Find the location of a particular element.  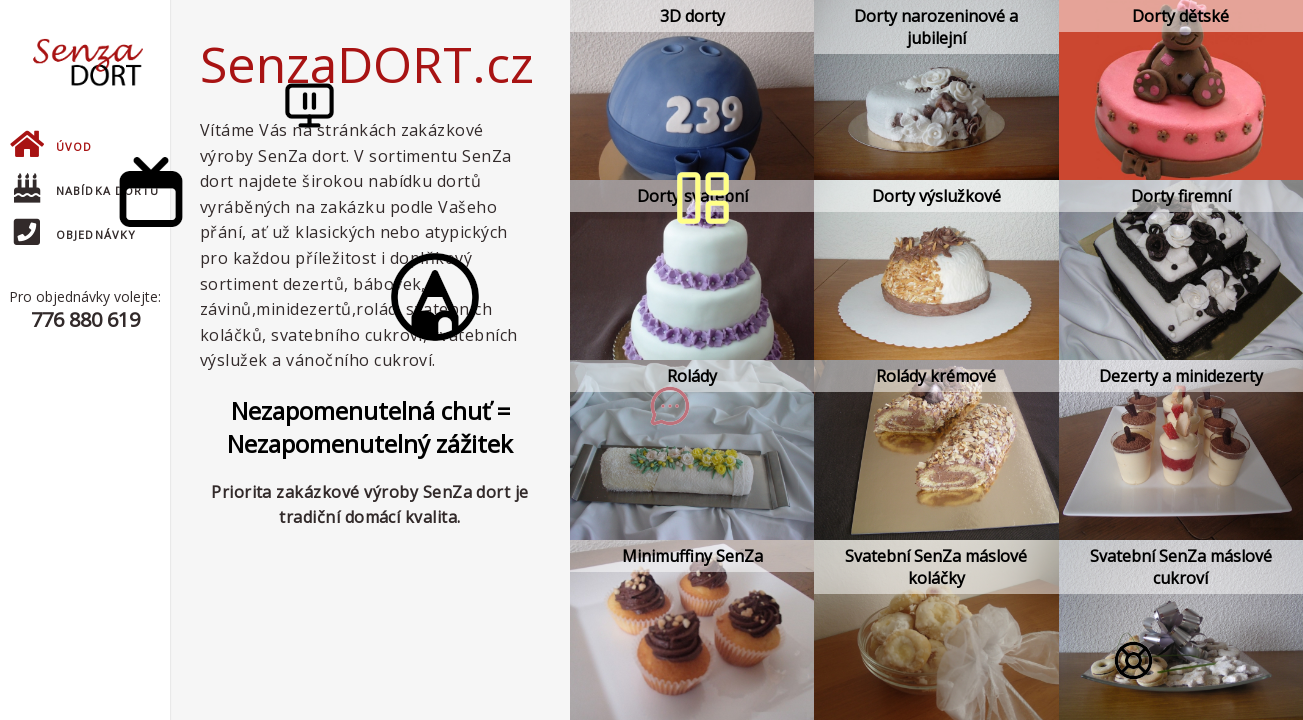

access help or support is located at coordinates (1133, 660).